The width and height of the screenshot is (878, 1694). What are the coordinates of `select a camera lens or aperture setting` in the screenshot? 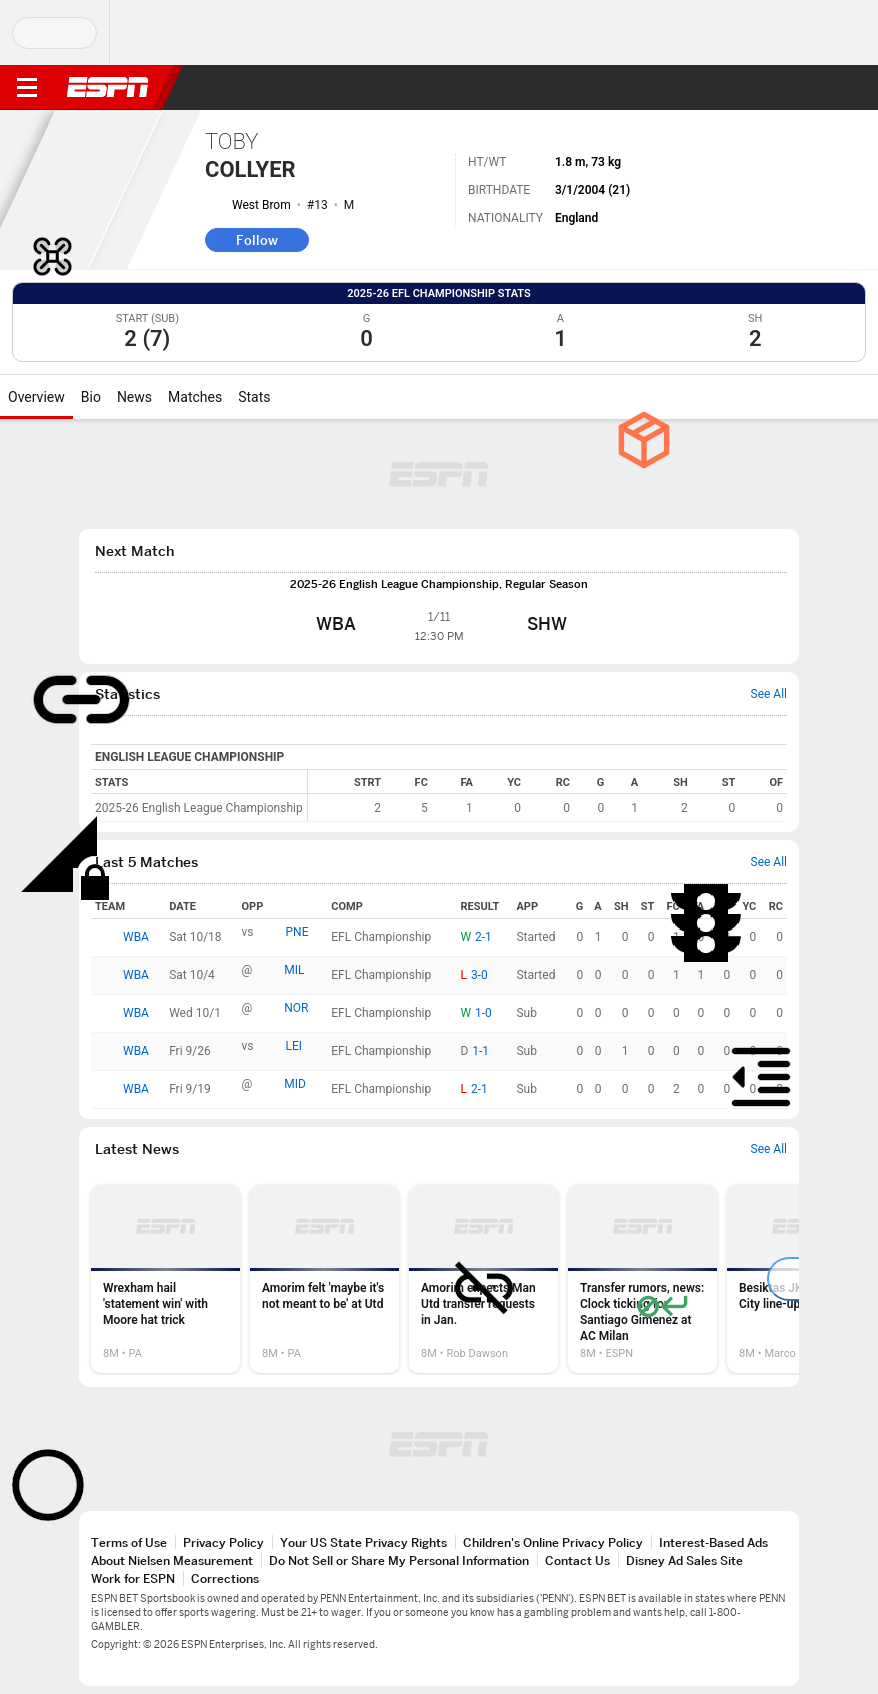 It's located at (48, 1485).